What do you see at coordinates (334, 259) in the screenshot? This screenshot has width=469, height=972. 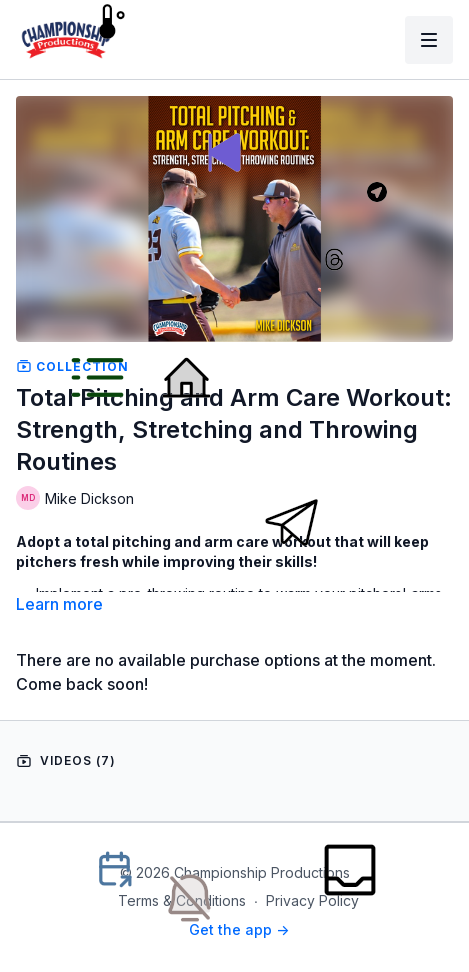 I see `open the Threads app` at bounding box center [334, 259].